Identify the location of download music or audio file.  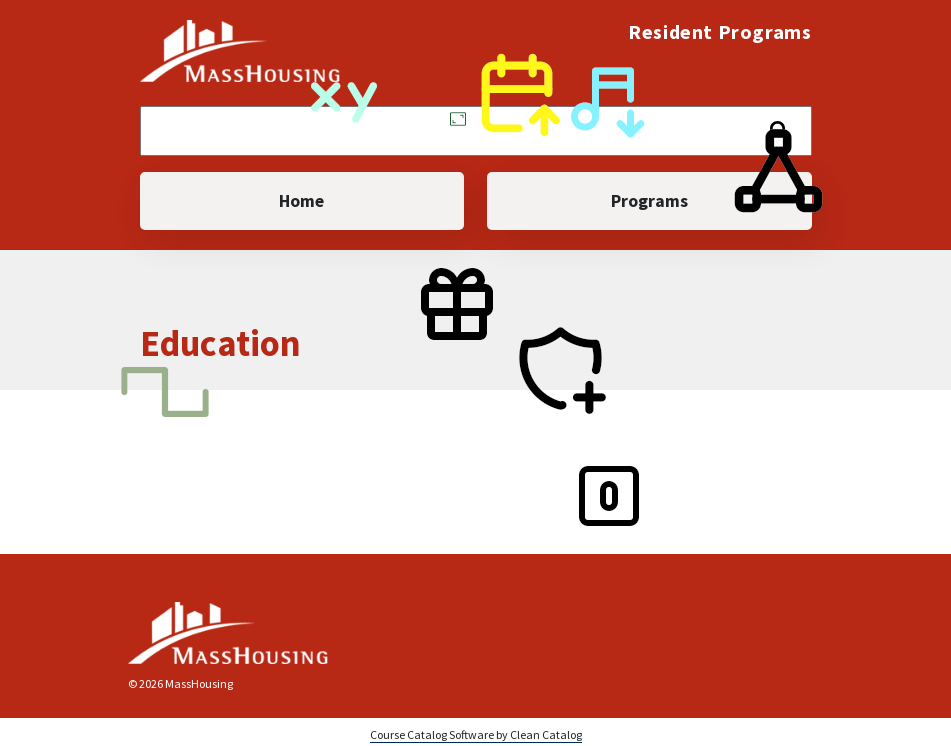
(606, 99).